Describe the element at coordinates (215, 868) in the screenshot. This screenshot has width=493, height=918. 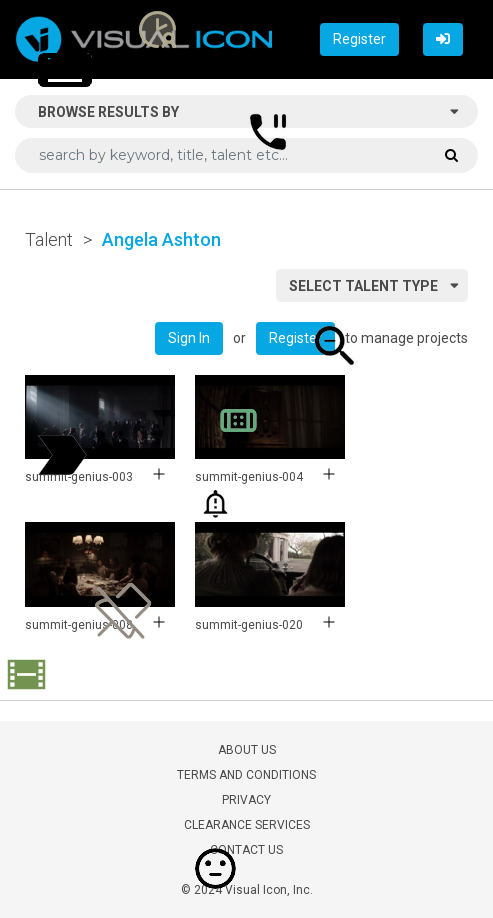
I see `indicates neutral feedback or rating` at that location.